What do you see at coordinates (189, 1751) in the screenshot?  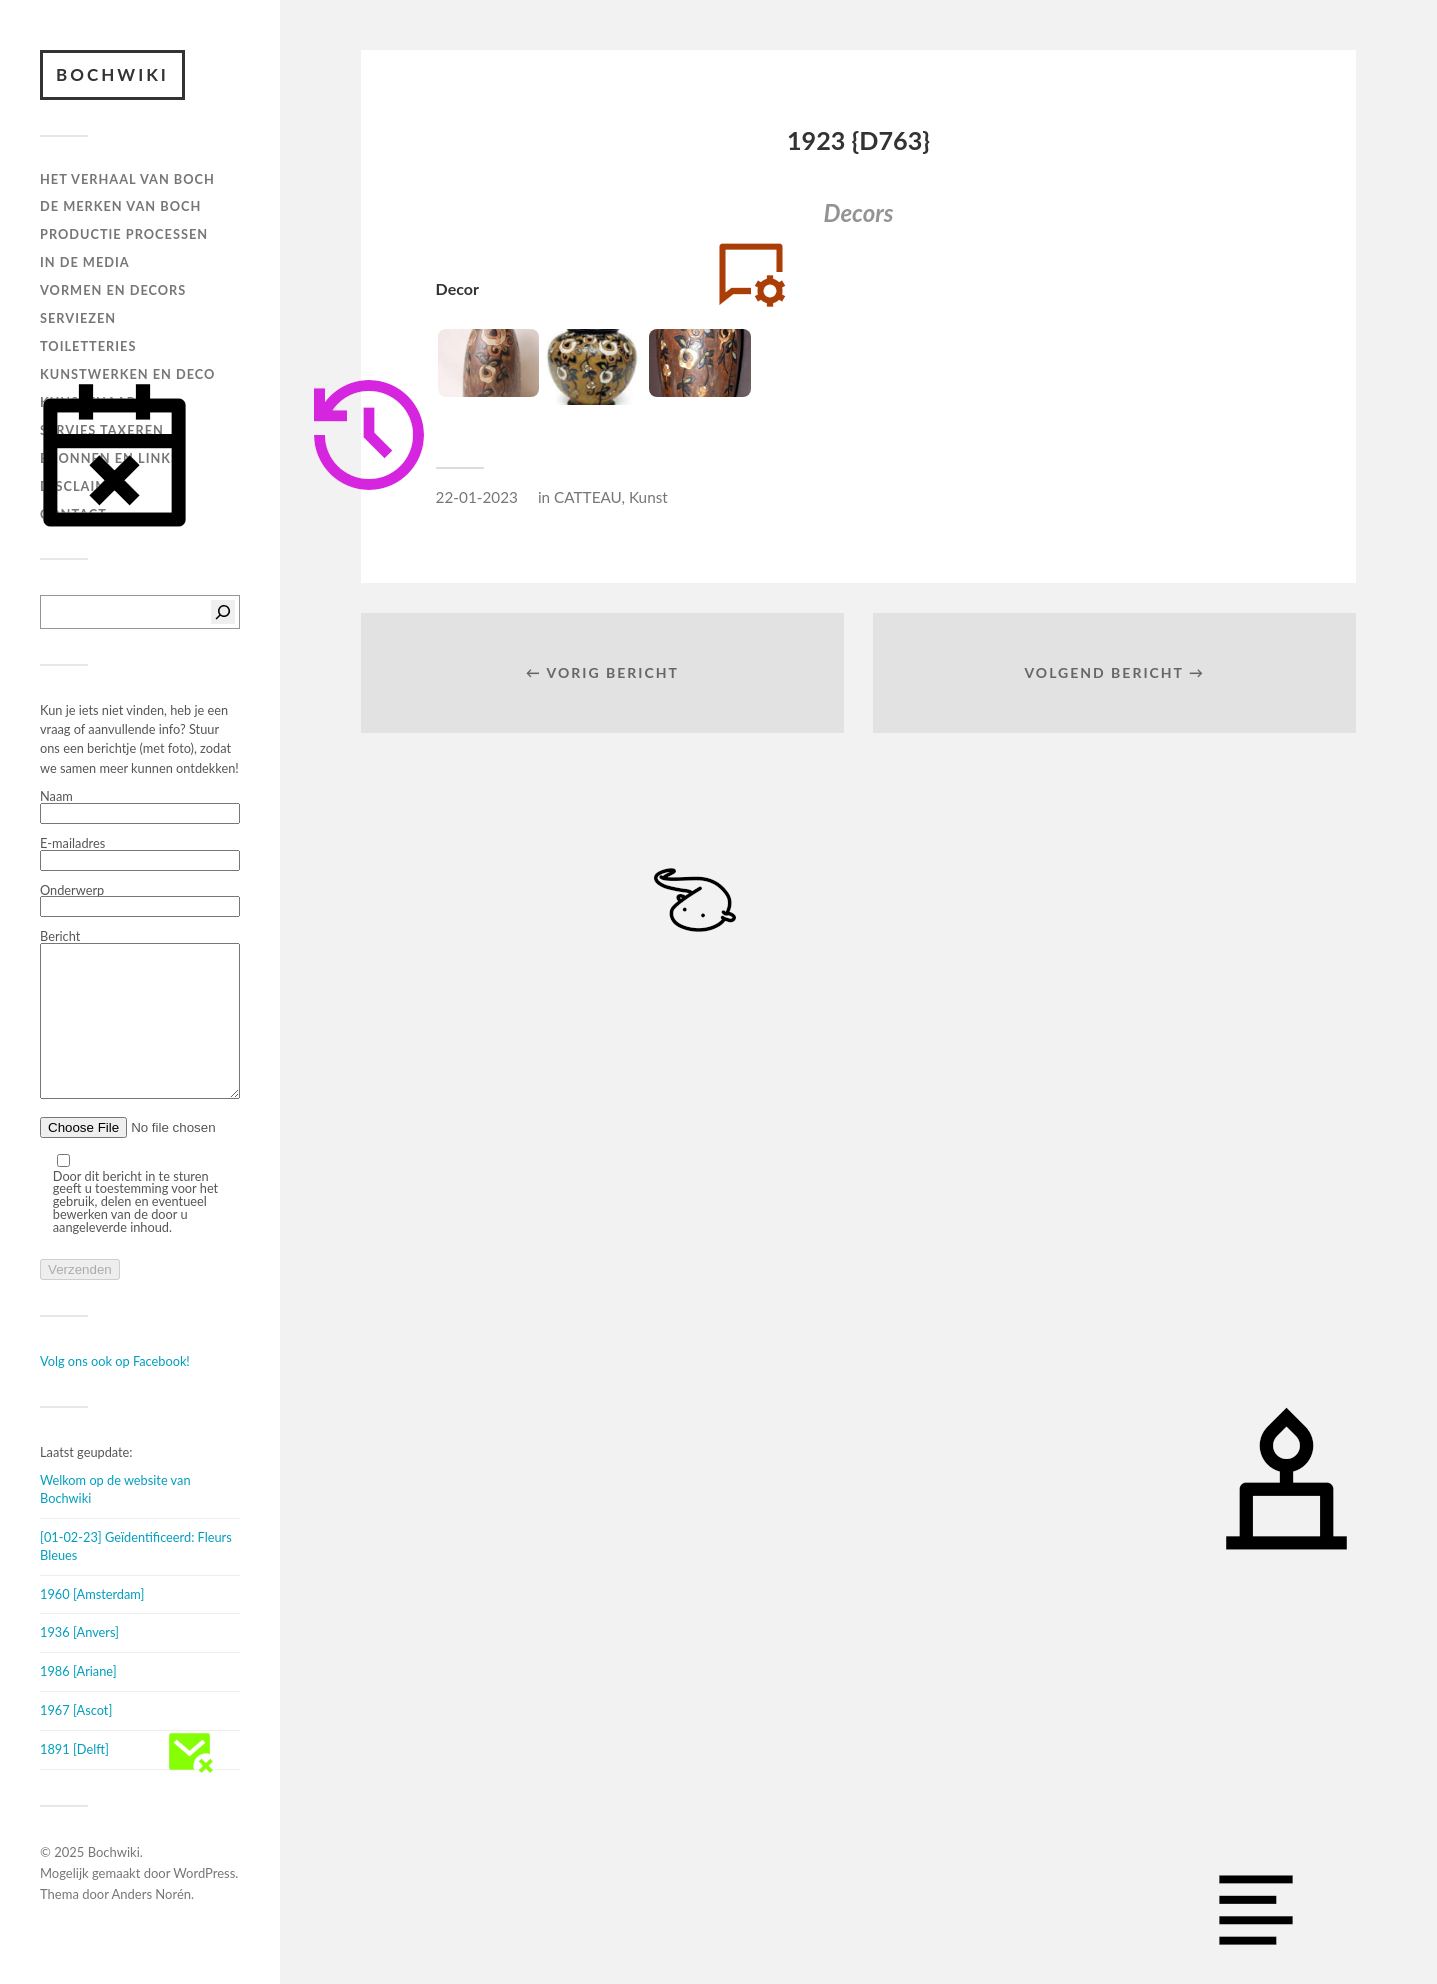 I see `delete an email message` at bounding box center [189, 1751].